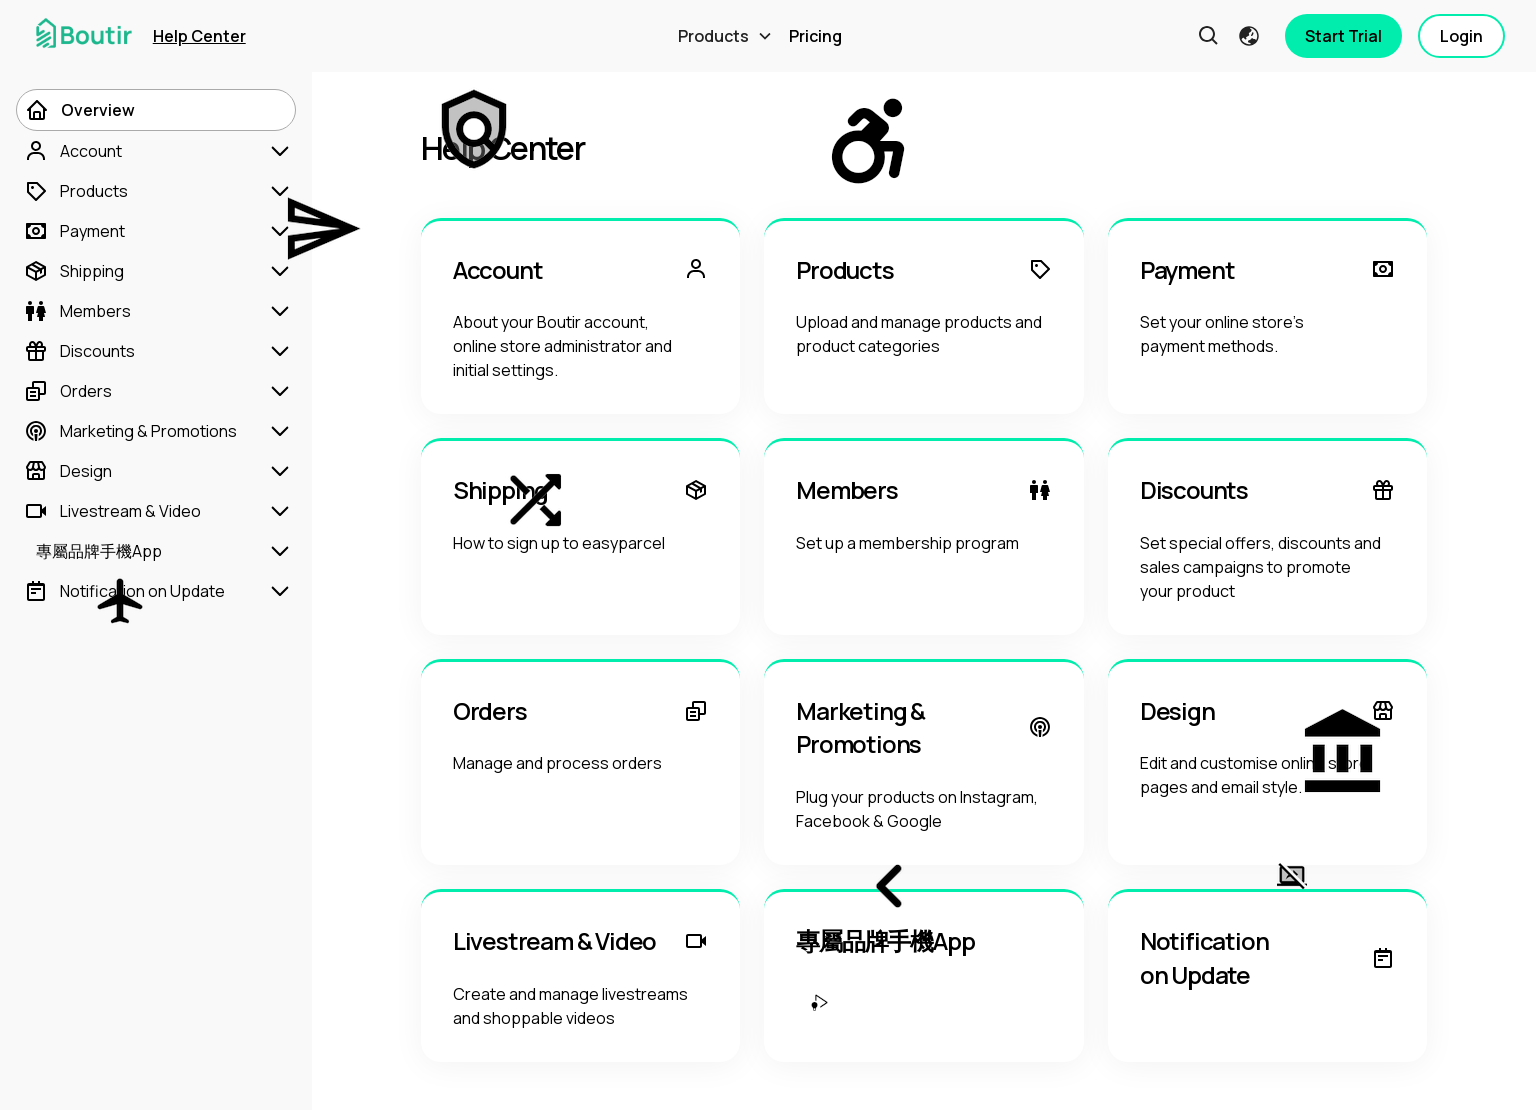 The image size is (1536, 1110). What do you see at coordinates (1292, 876) in the screenshot?
I see `stop sharing your screen` at bounding box center [1292, 876].